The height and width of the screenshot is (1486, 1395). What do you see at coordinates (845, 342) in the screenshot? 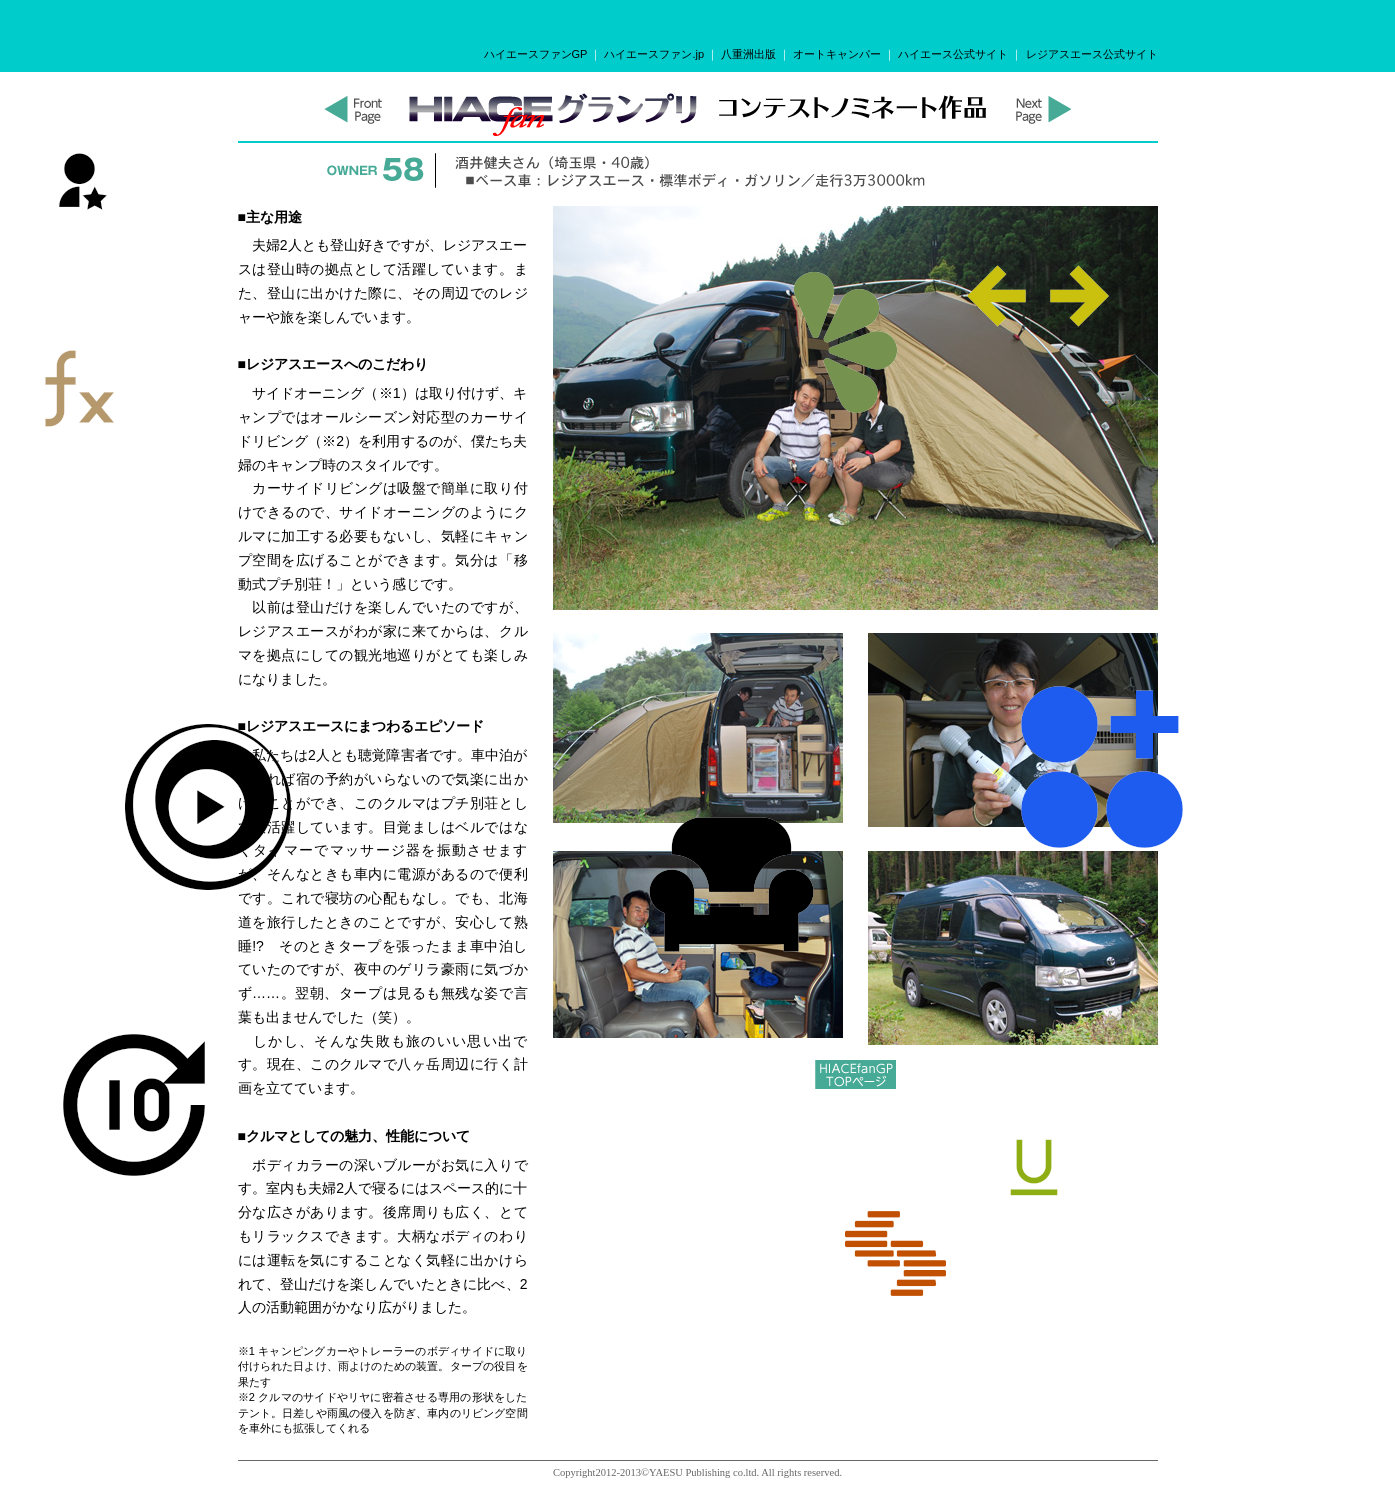
I see `link to Lemon Squeezy payment platform` at bounding box center [845, 342].